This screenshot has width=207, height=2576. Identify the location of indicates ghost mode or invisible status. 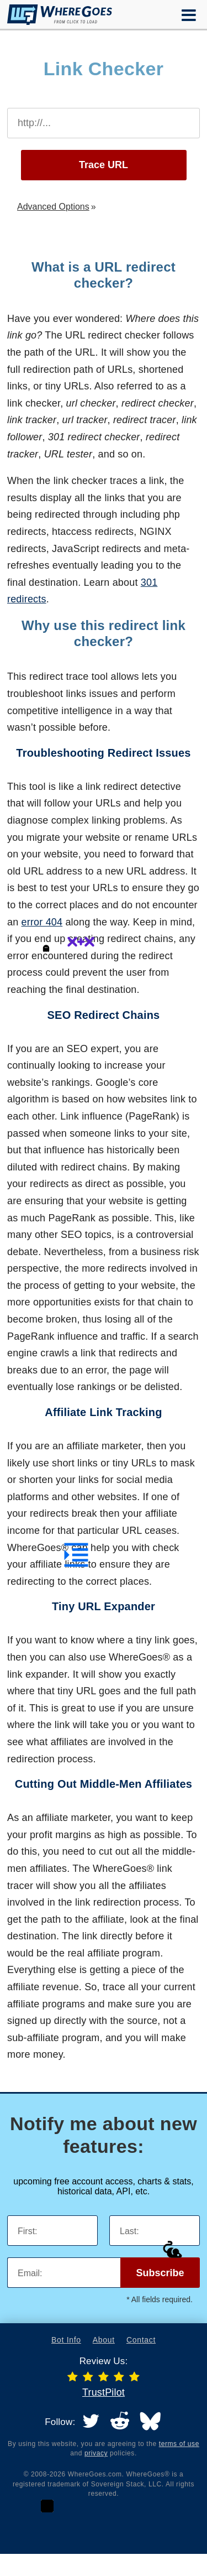
(46, 948).